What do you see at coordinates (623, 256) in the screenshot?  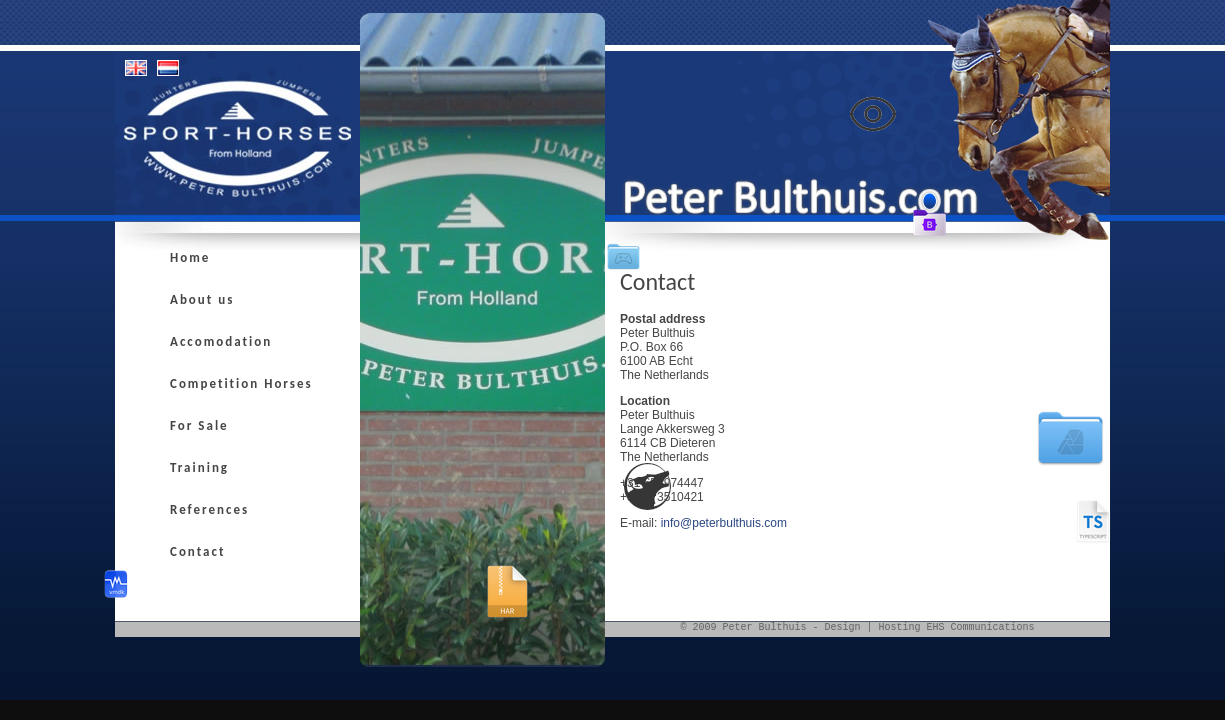 I see `open your games folder` at bounding box center [623, 256].